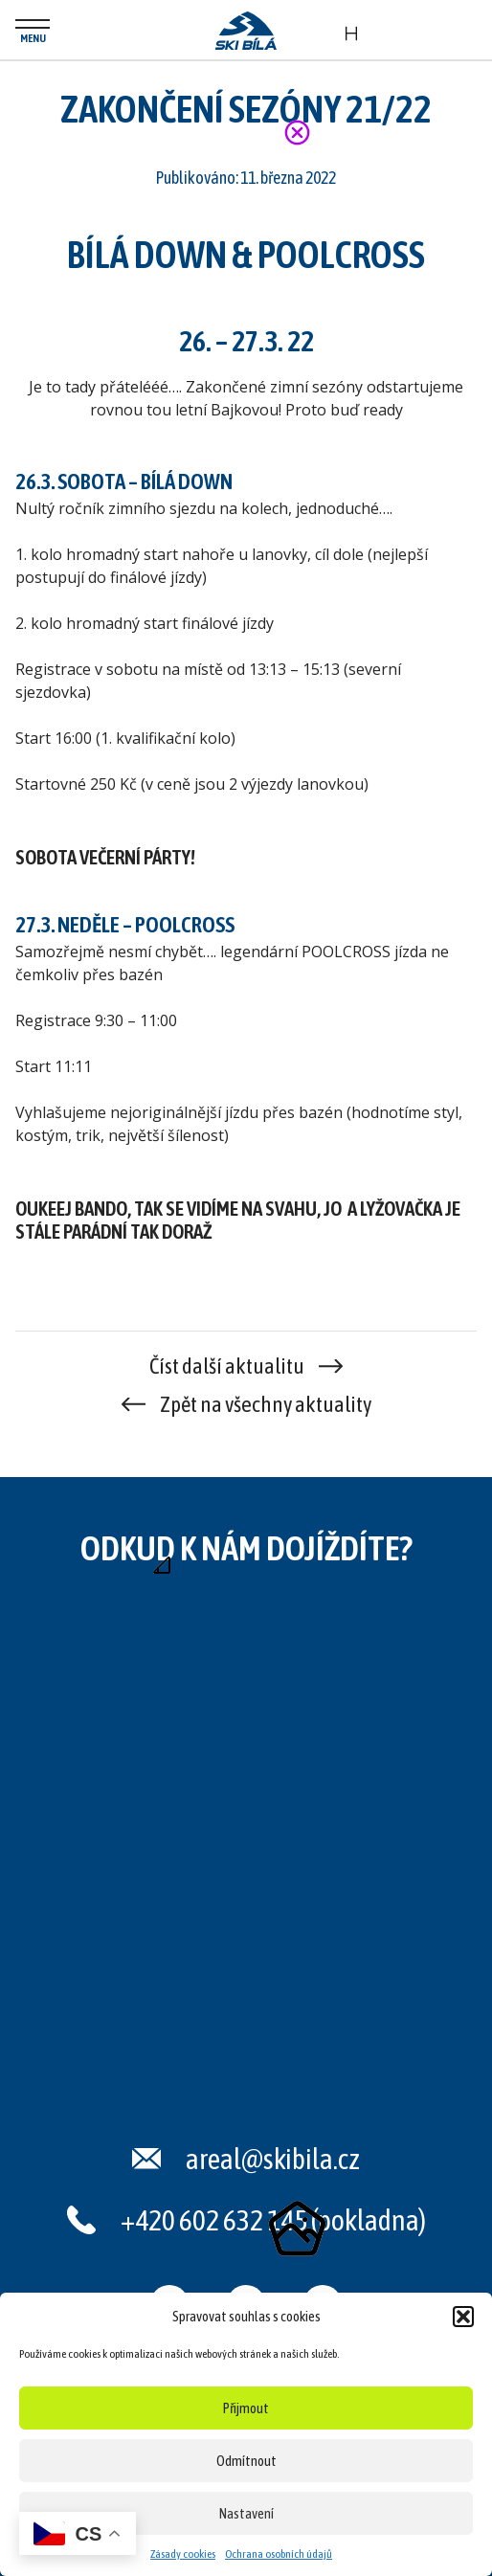 This screenshot has height=2576, width=492. I want to click on format text as a heading, so click(351, 34).